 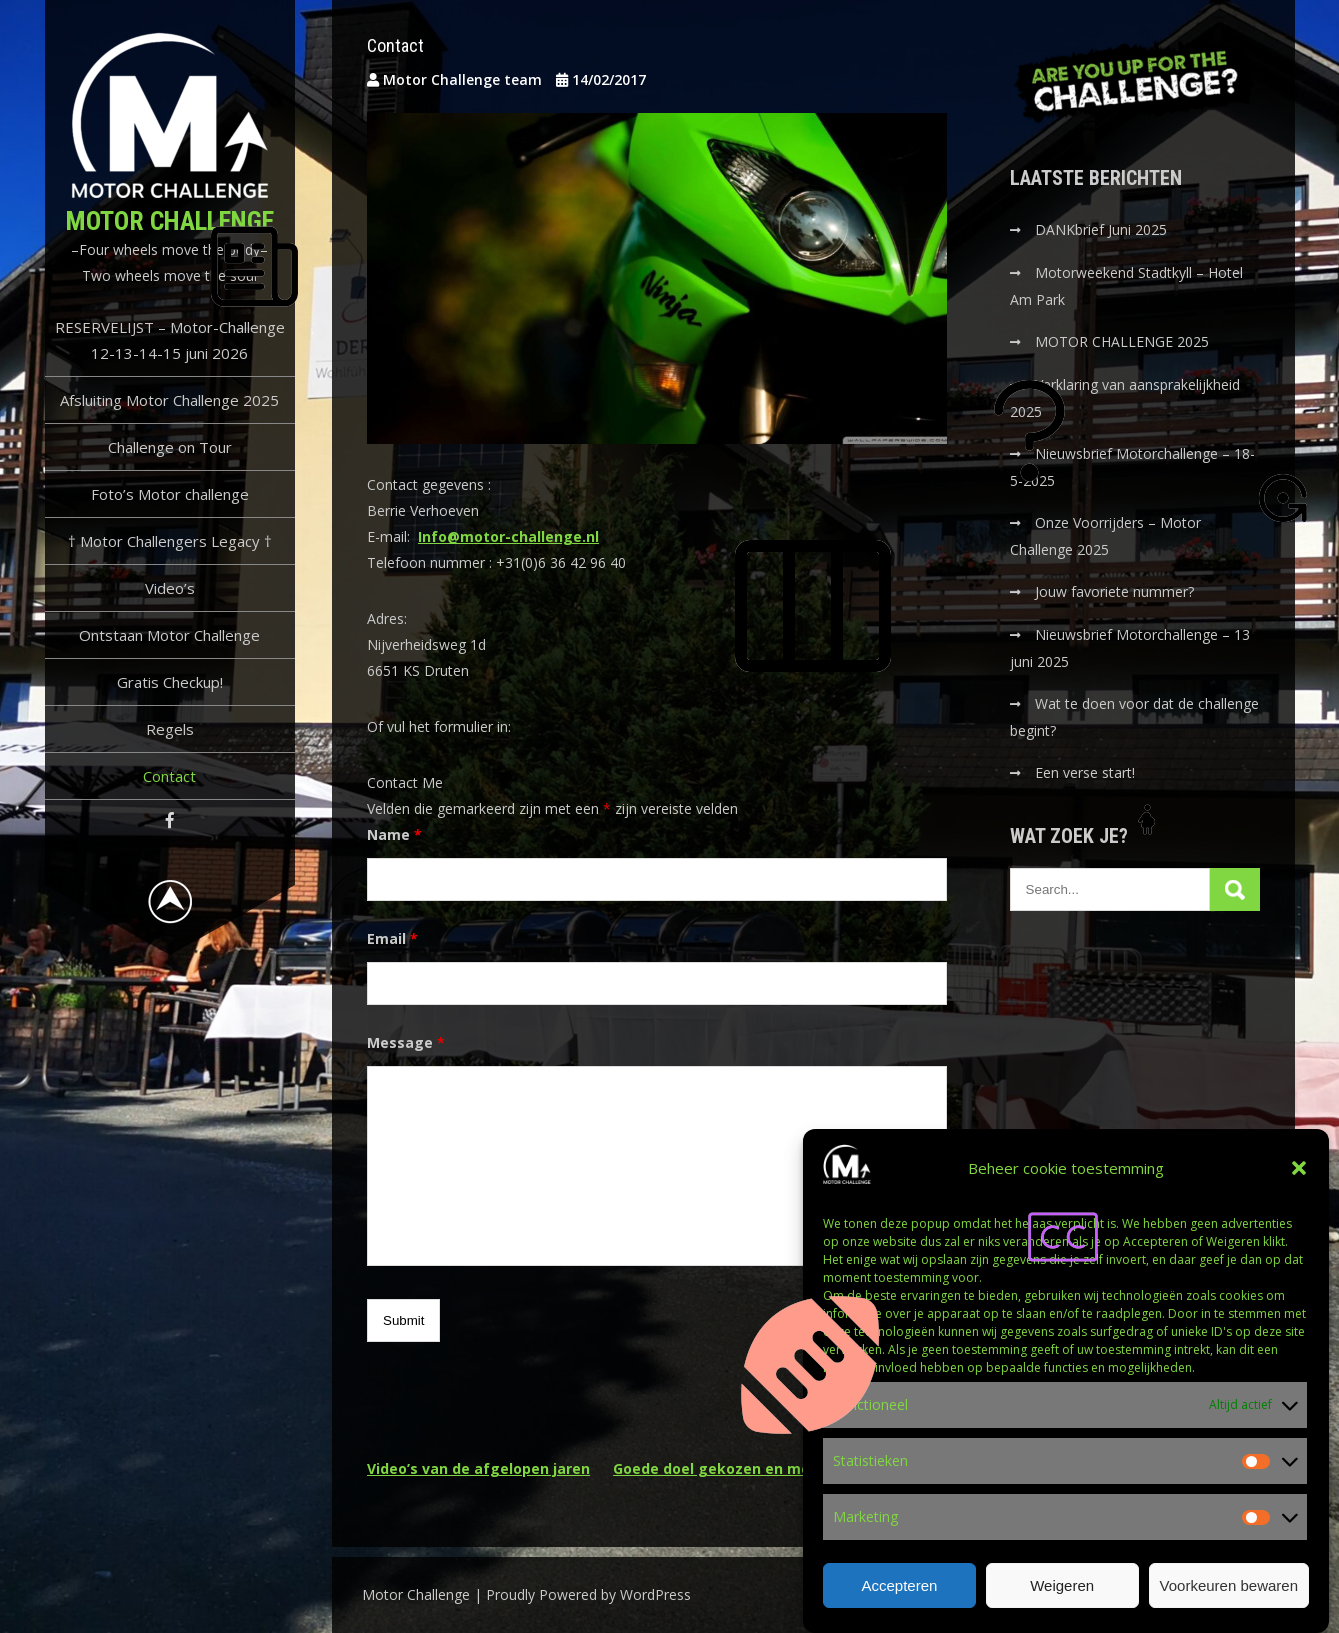 What do you see at coordinates (810, 1365) in the screenshot?
I see `access football or american sports content` at bounding box center [810, 1365].